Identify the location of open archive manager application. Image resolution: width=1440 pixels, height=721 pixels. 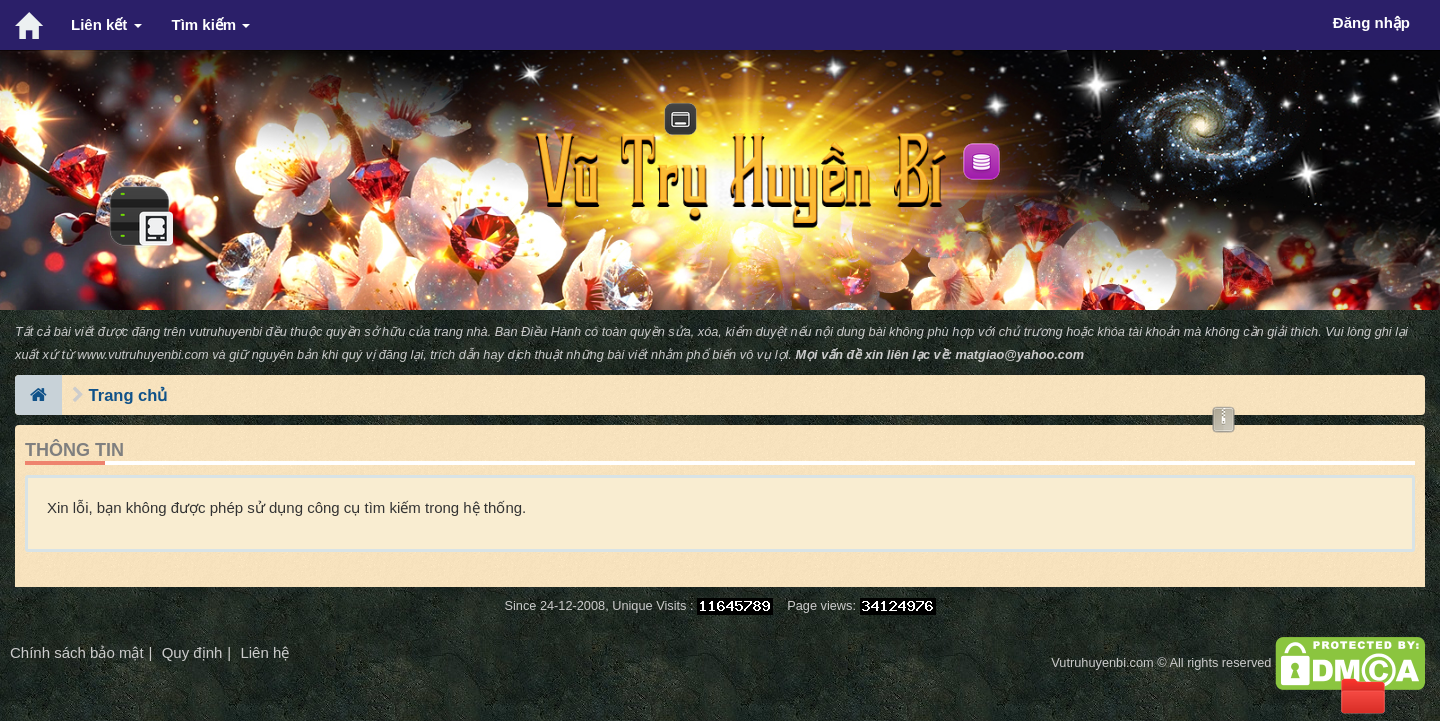
(1223, 419).